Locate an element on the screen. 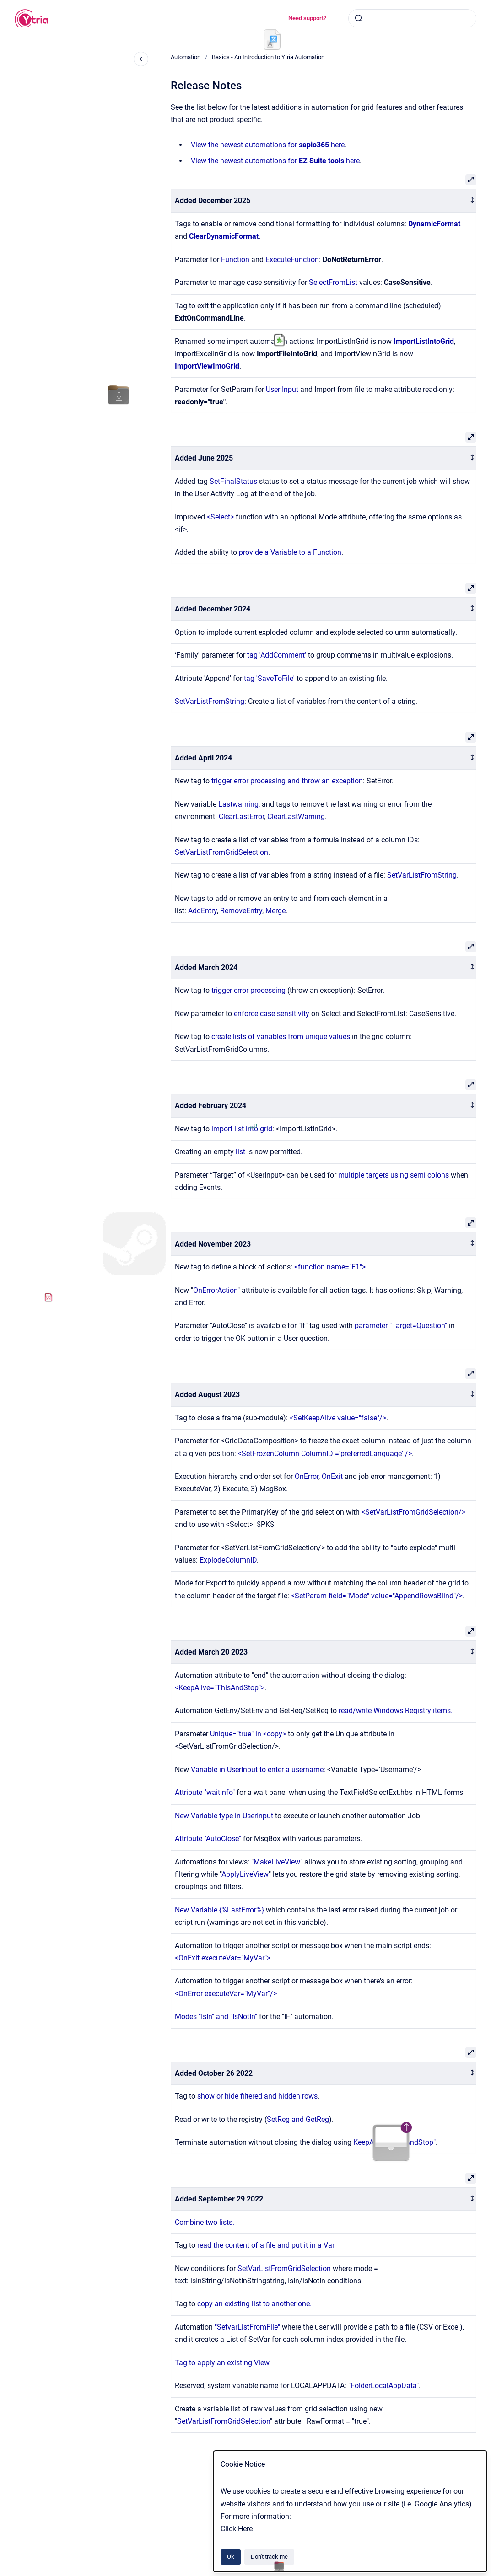  an openoffice extension or add-on file is located at coordinates (279, 340).